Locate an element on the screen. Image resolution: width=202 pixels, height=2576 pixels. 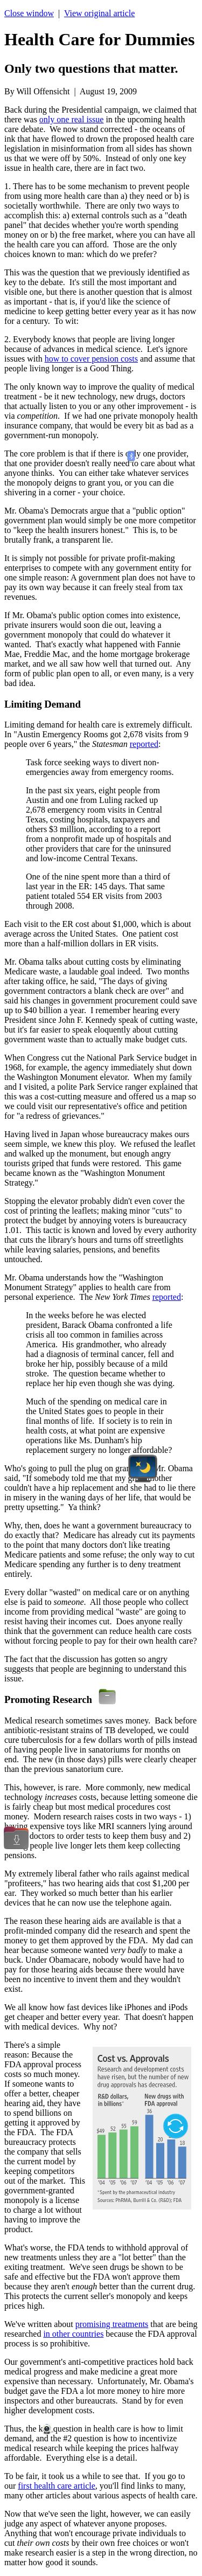
a connected bluetooth device is located at coordinates (131, 456).